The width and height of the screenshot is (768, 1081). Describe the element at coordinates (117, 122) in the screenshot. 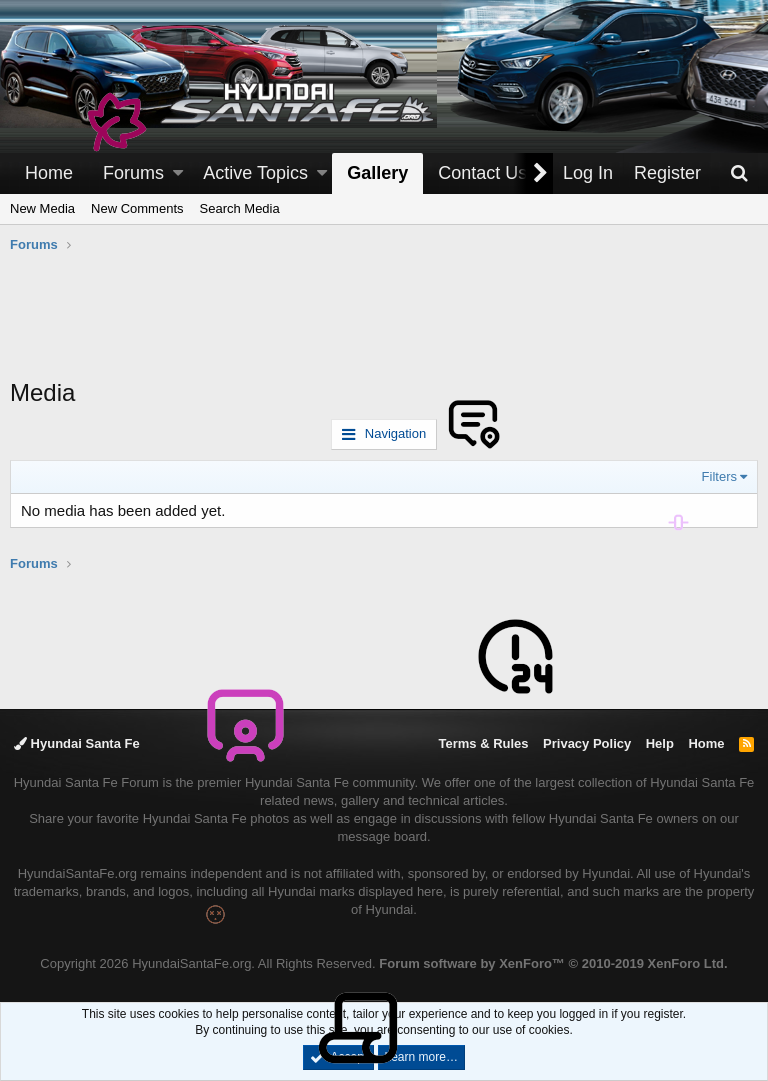

I see `view eco-friendly or sustainable options` at that location.